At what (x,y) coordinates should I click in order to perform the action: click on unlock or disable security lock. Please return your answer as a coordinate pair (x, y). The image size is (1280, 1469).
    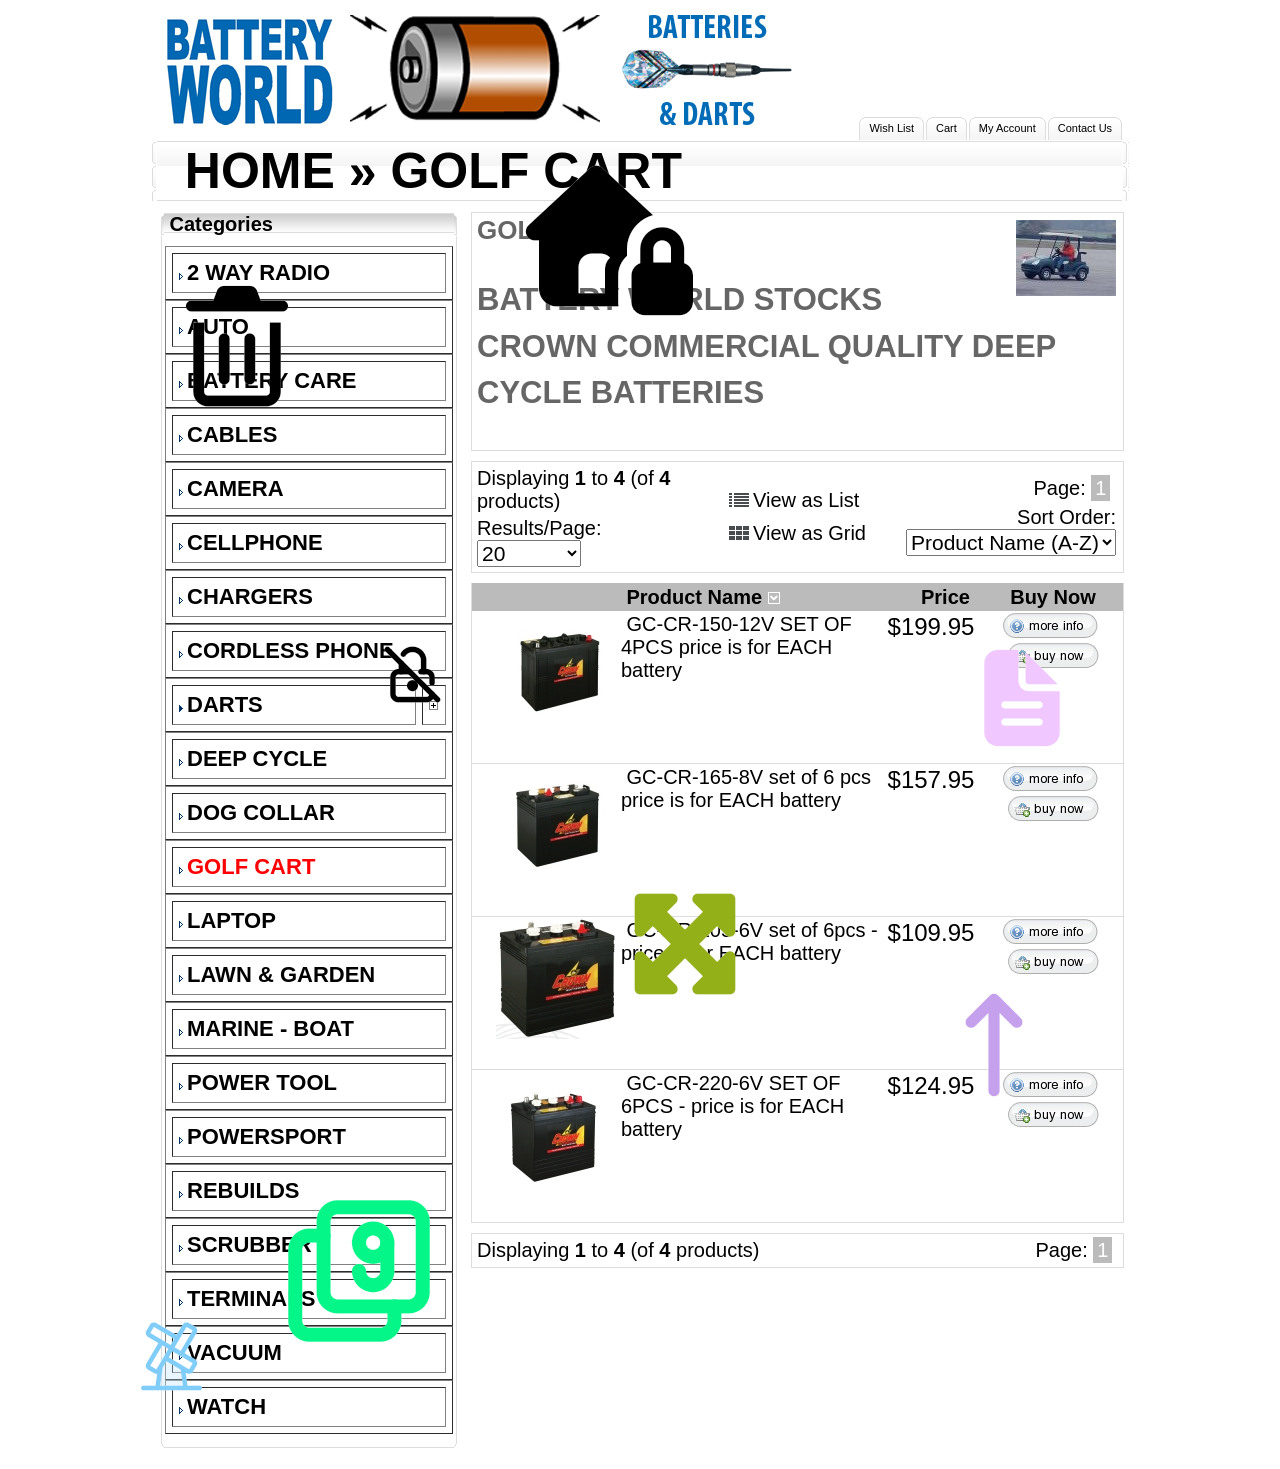
    Looking at the image, I should click on (412, 674).